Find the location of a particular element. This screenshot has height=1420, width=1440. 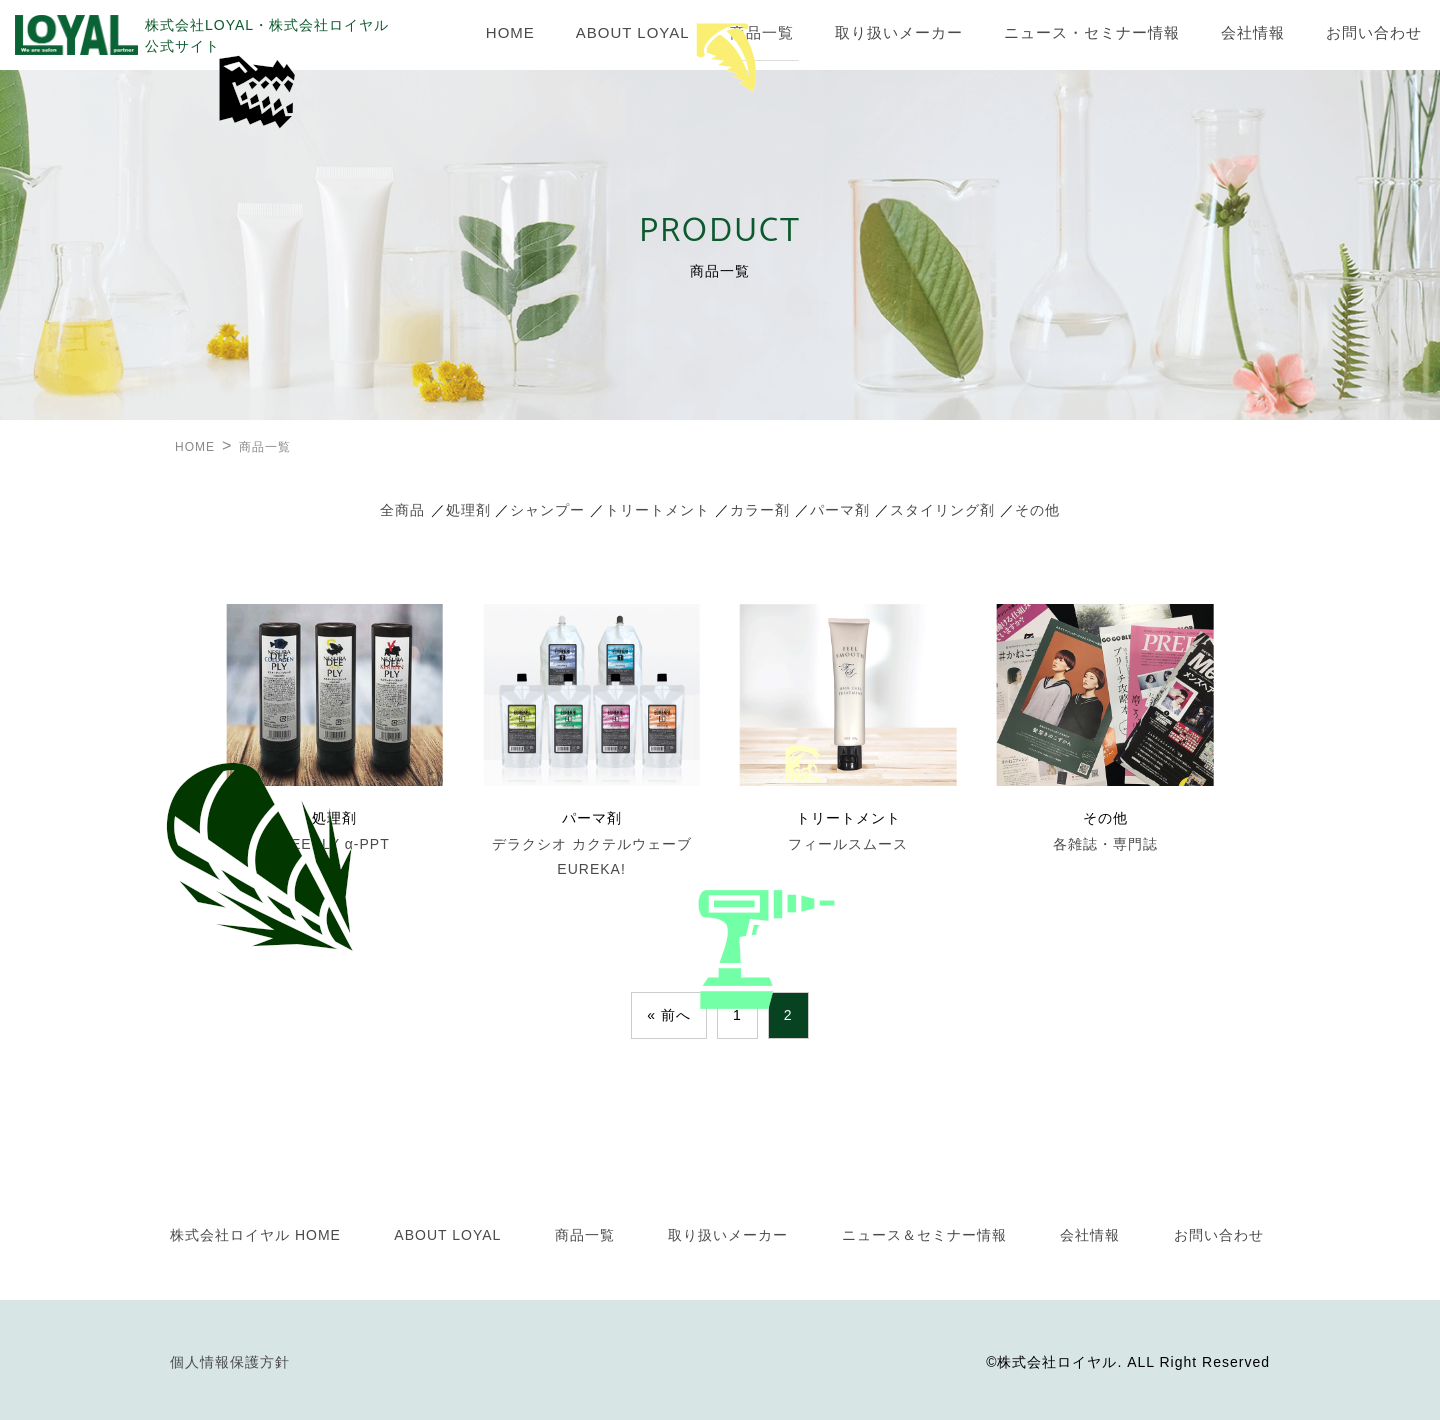

drill tool or equipment icon is located at coordinates (258, 856).